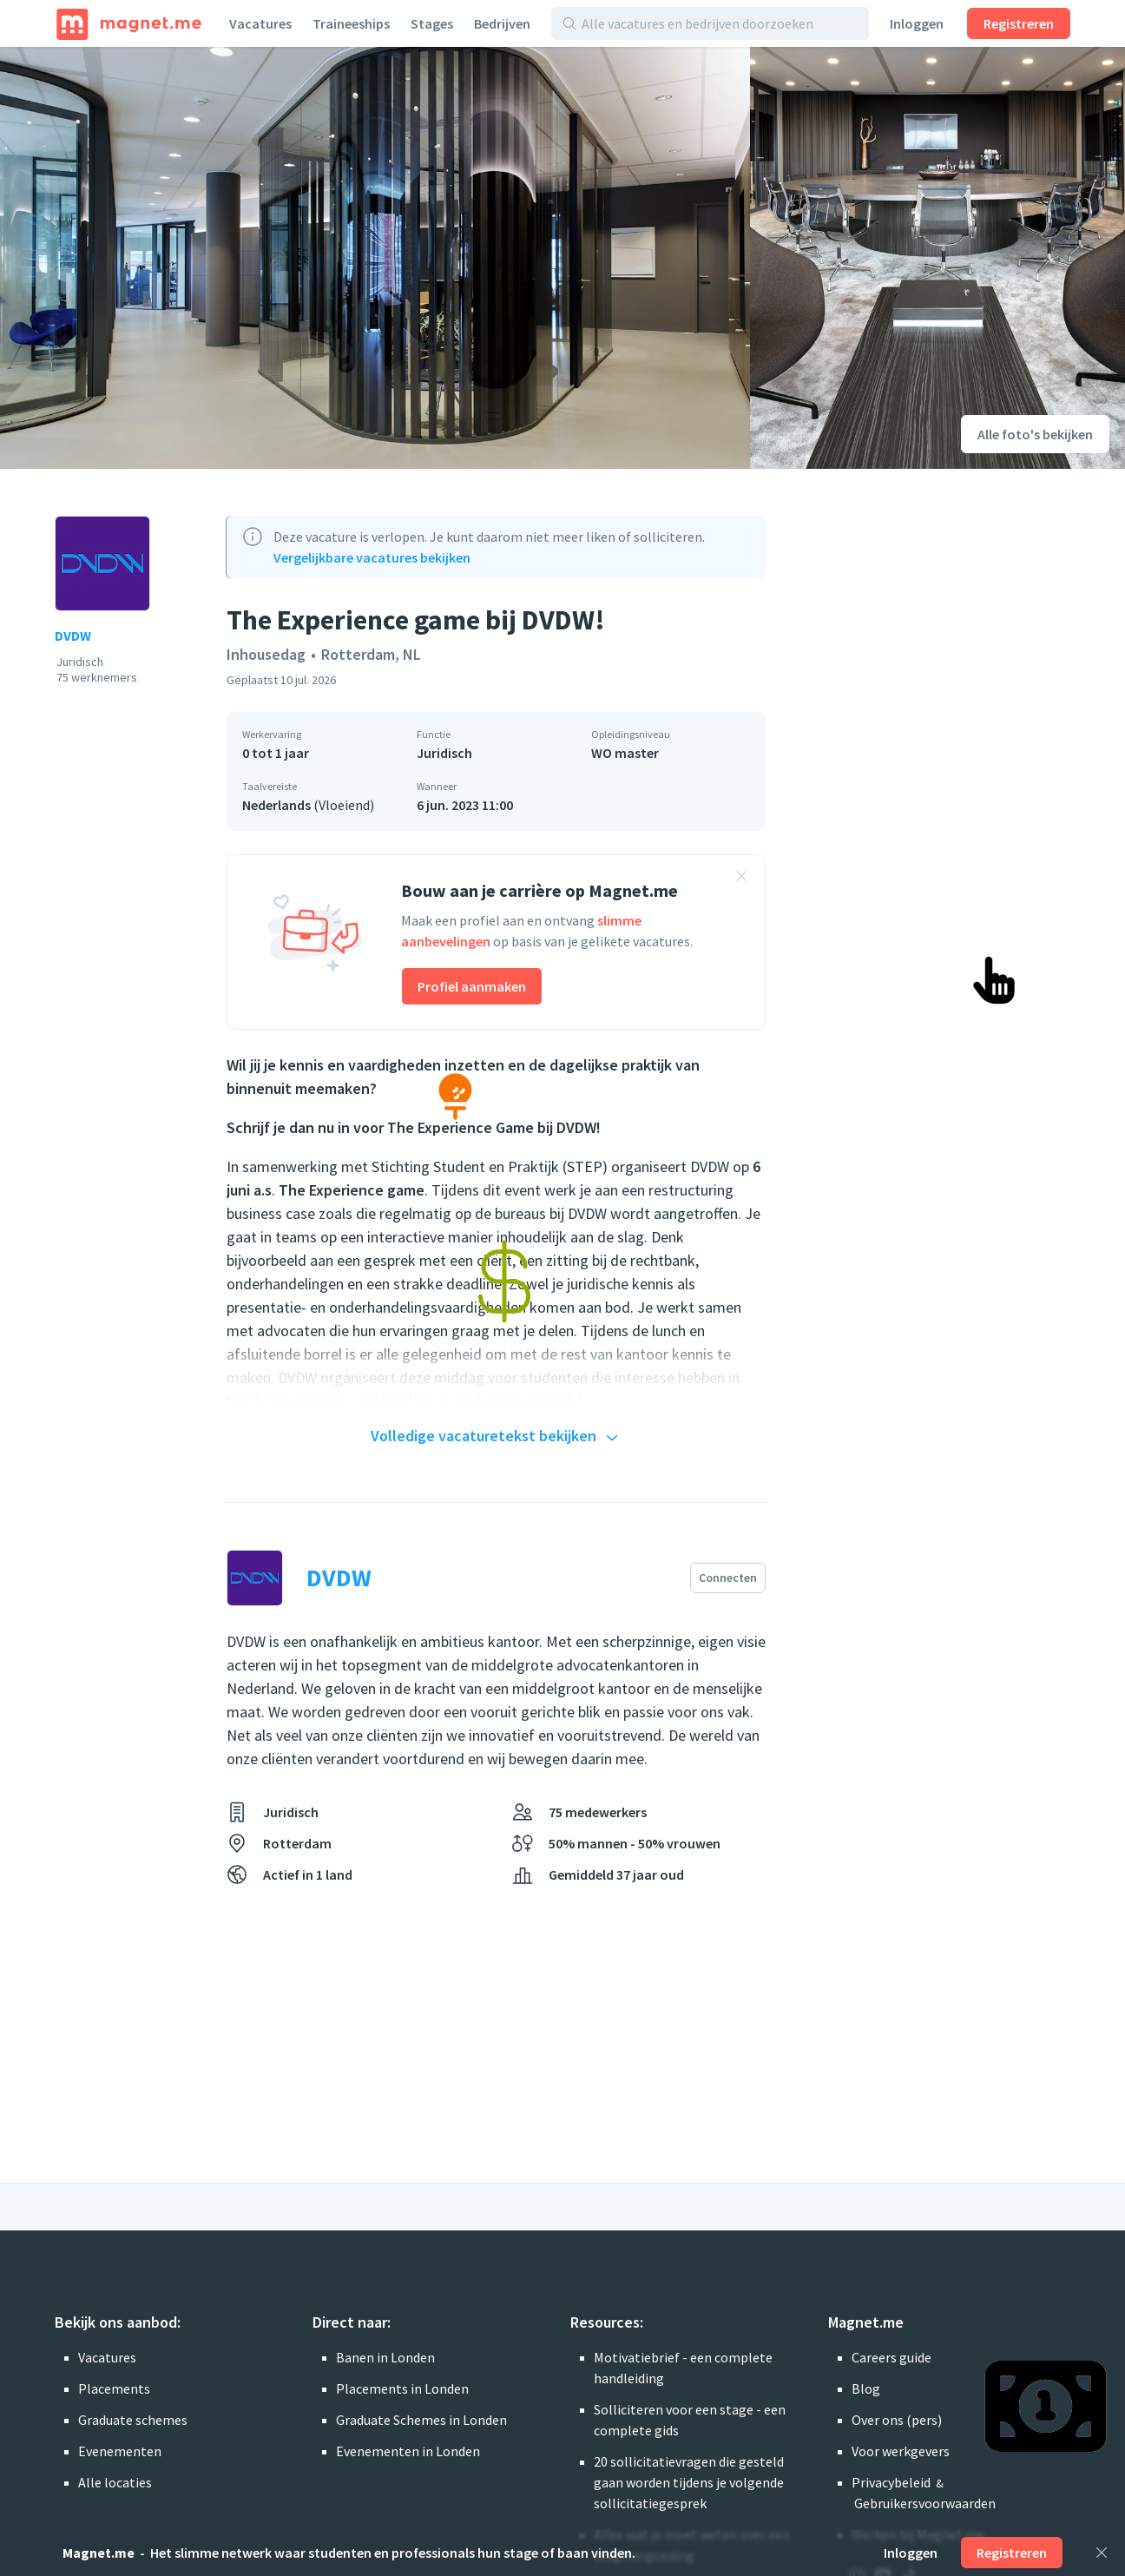 The width and height of the screenshot is (1125, 2576). I want to click on access golf or sports-related features, so click(455, 1095).